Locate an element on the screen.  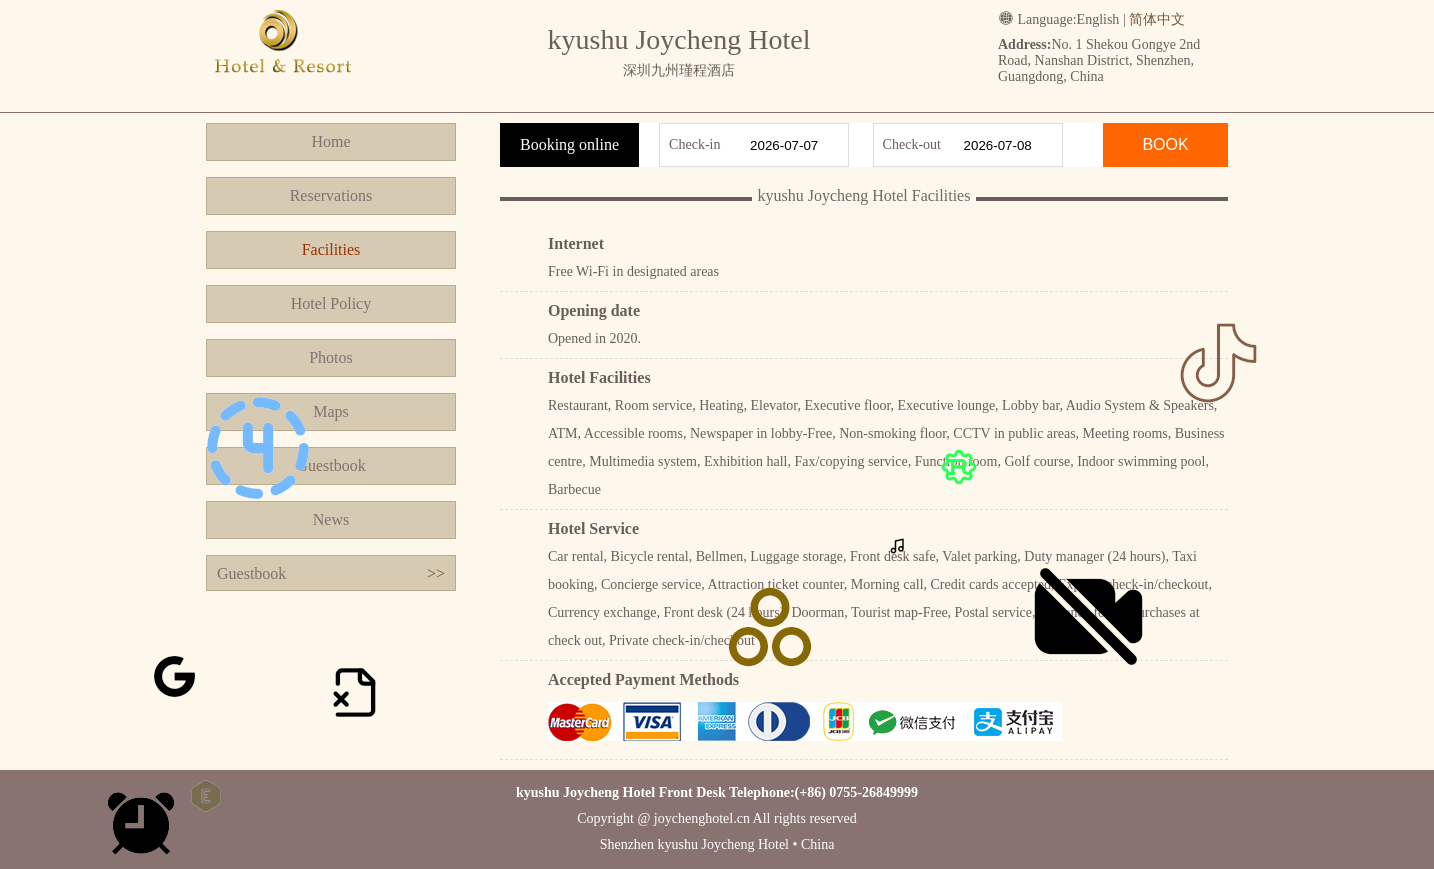
app icon for a service or brand starting with "E" is located at coordinates (206, 796).